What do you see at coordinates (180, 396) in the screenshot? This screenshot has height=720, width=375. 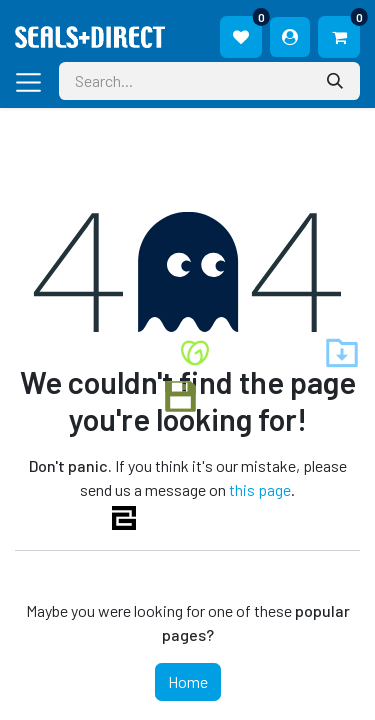 I see `save current file or document` at bounding box center [180, 396].